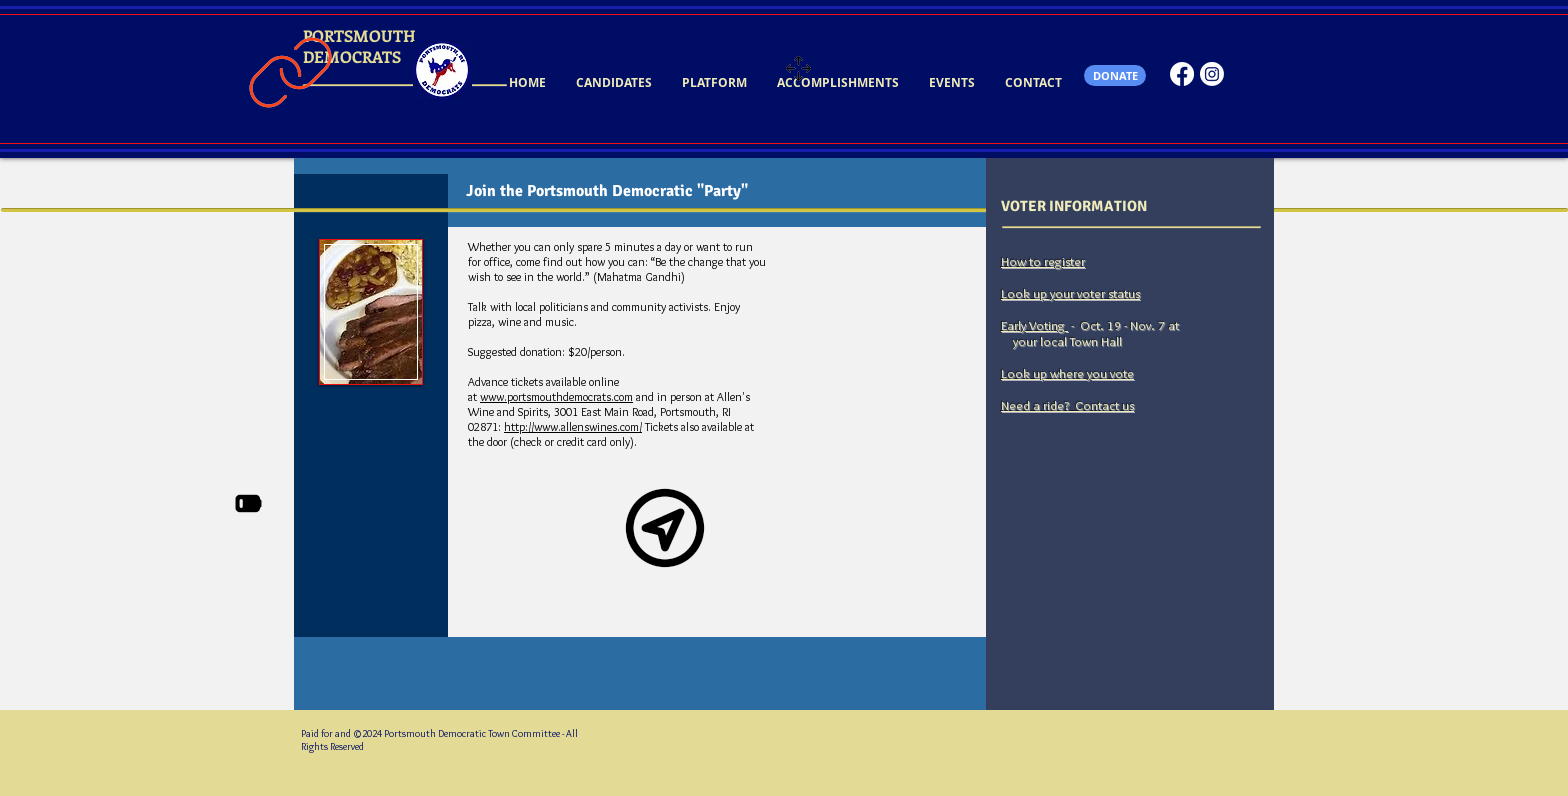 The height and width of the screenshot is (796, 1568). I want to click on indicates low battery level, so click(248, 503).